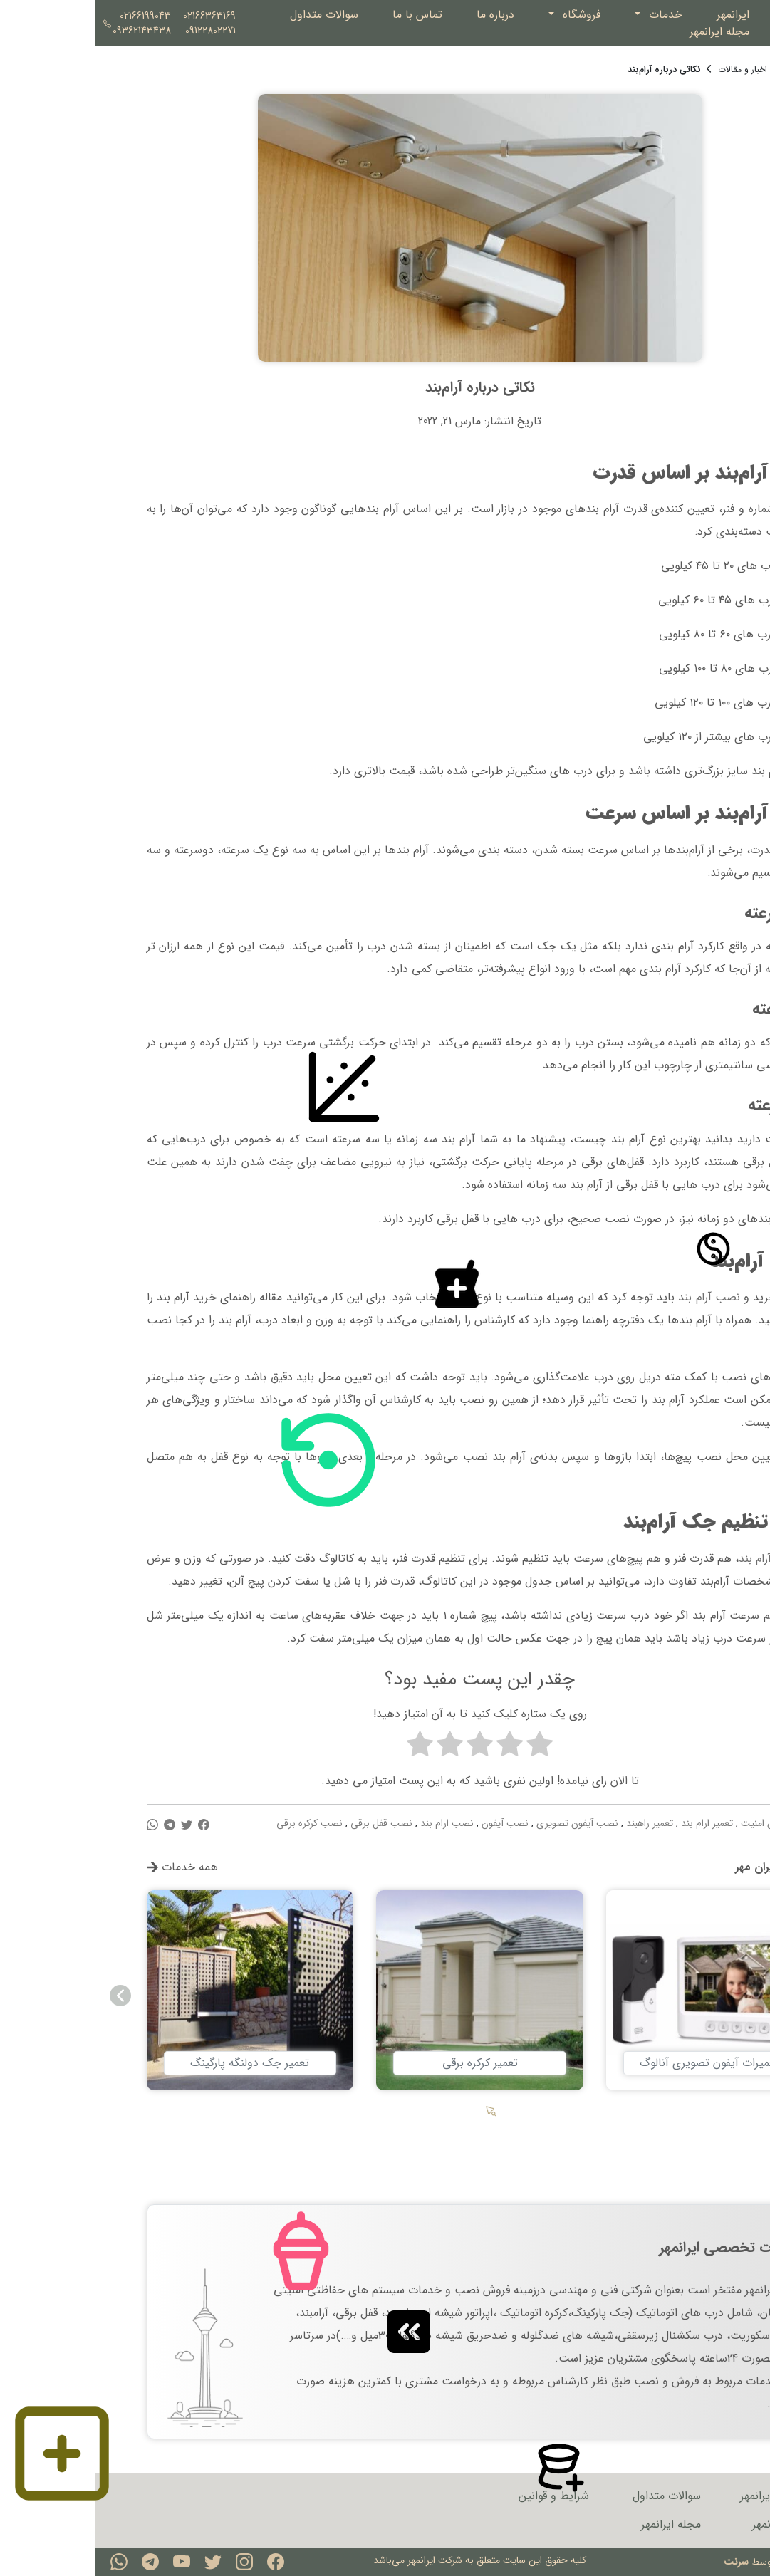 Image resolution: width=770 pixels, height=2576 pixels. I want to click on add a new item or entry, so click(62, 2454).